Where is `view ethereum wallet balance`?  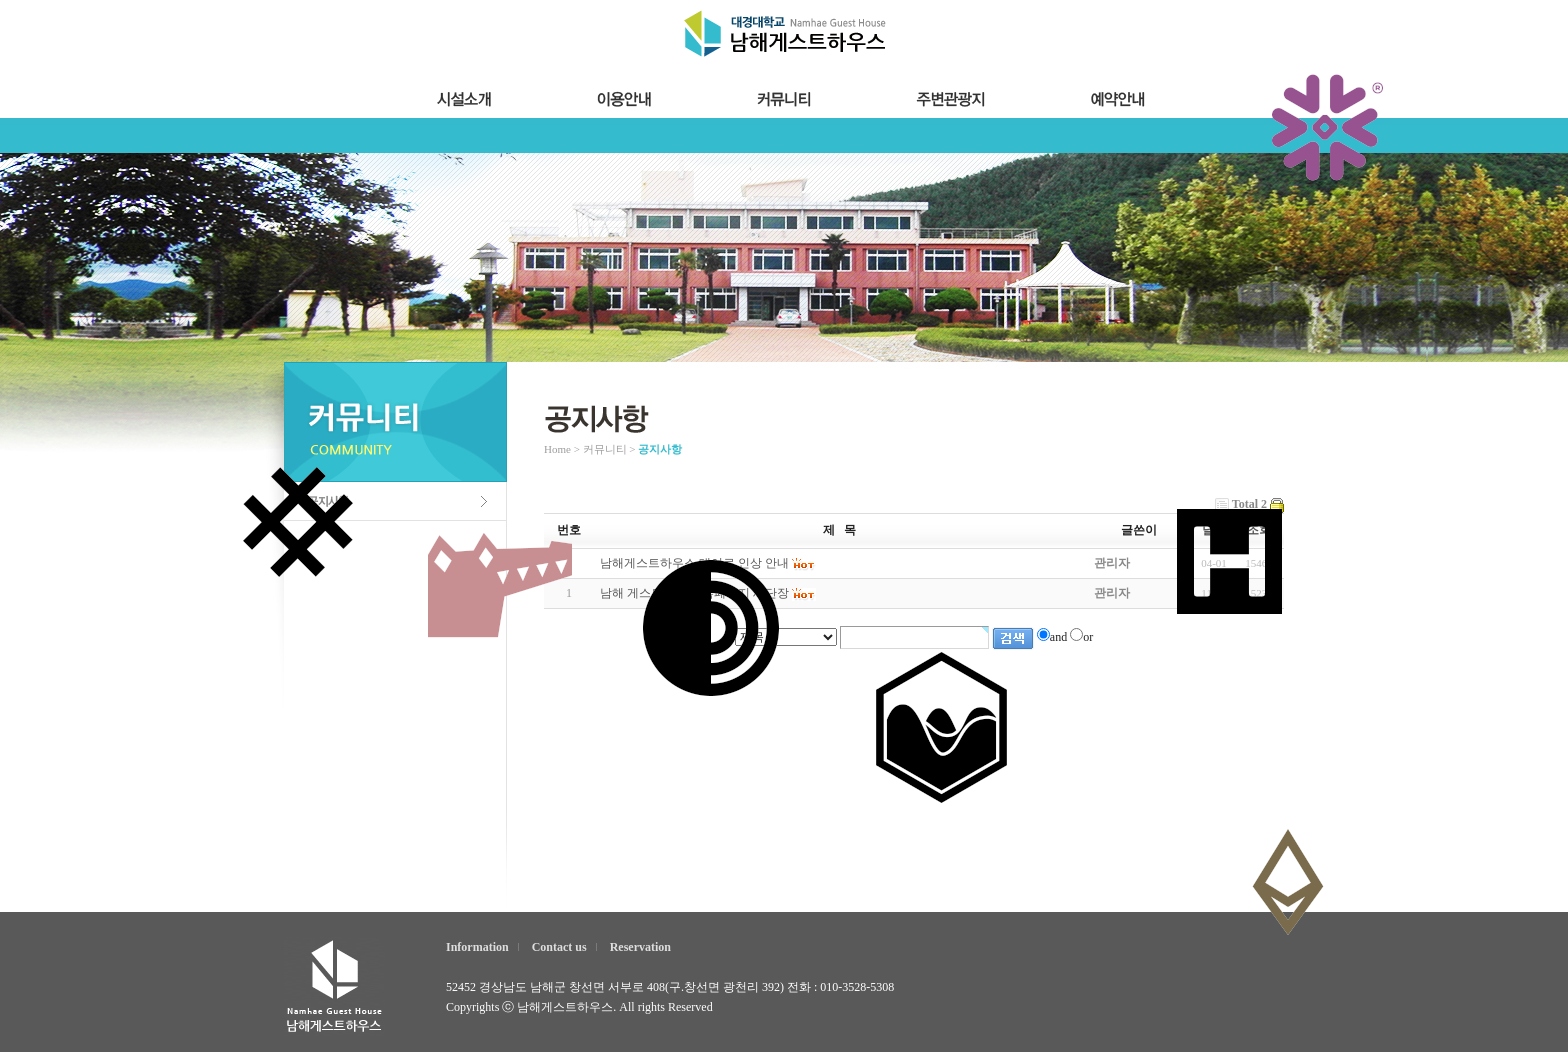
view ethereum wallet balance is located at coordinates (1288, 882).